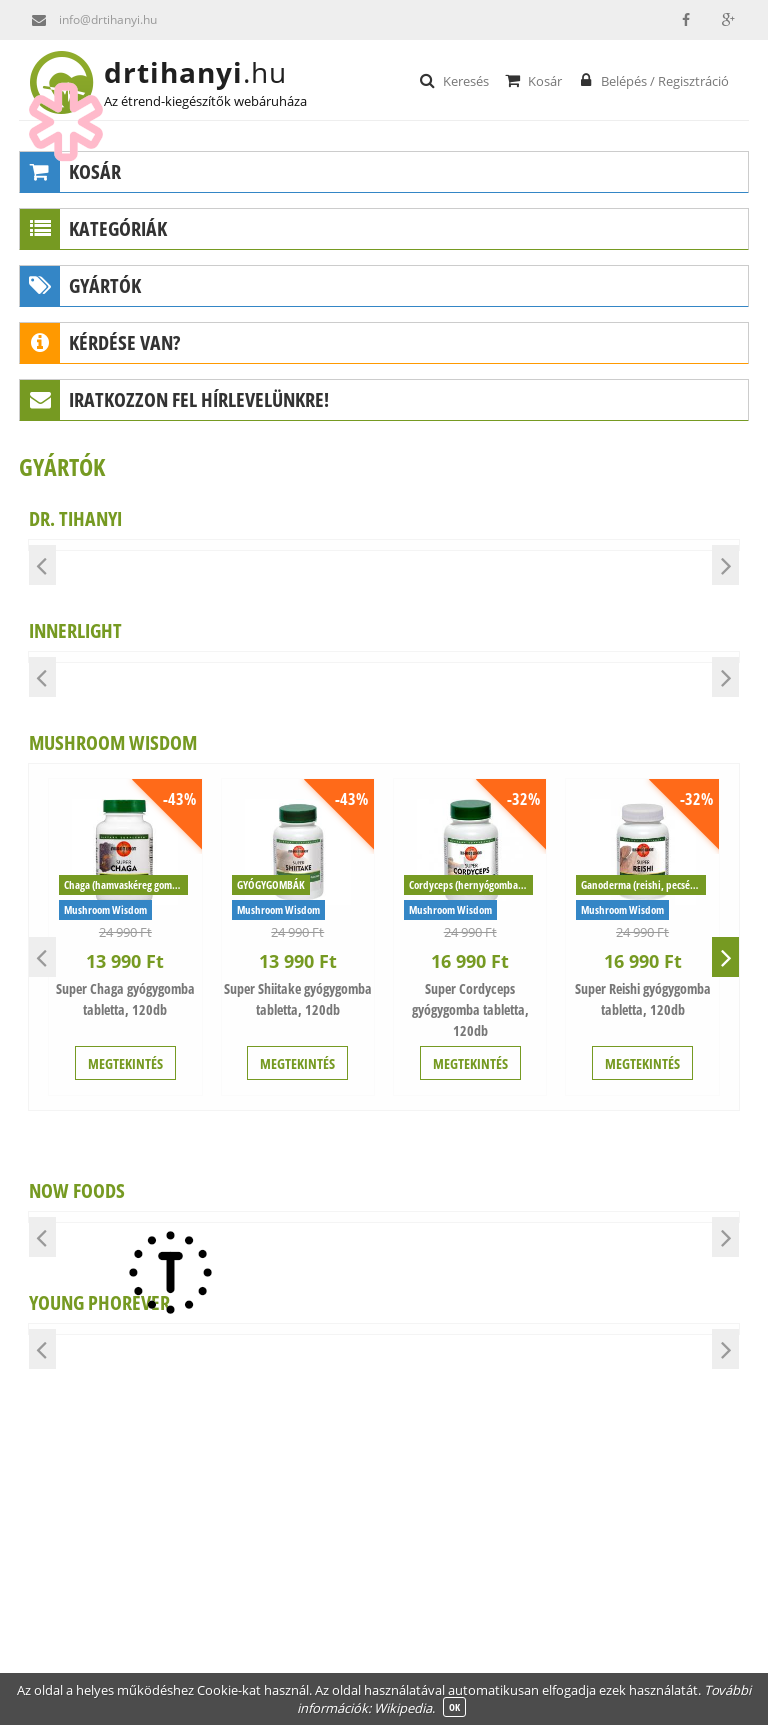 The width and height of the screenshot is (768, 1725). Describe the element at coordinates (170, 1272) in the screenshot. I see `indicates text formatting or typography options` at that location.